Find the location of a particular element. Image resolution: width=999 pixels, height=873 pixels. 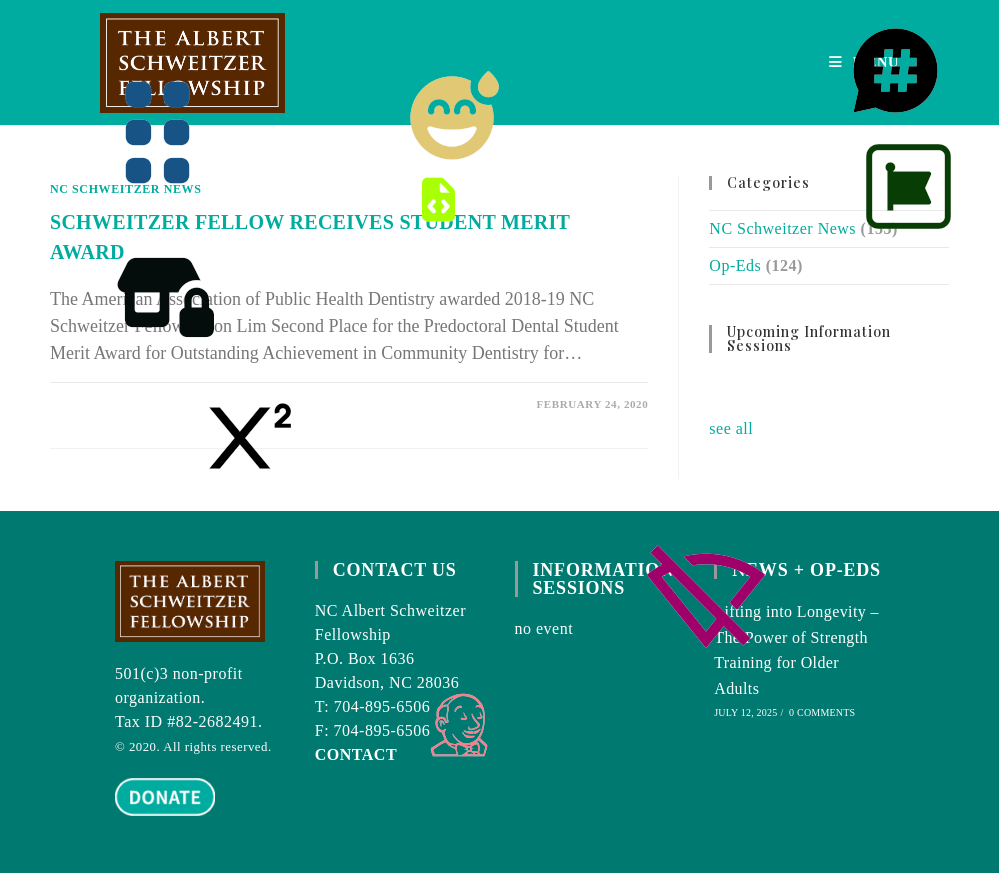

format selected text as superscript is located at coordinates (246, 436).